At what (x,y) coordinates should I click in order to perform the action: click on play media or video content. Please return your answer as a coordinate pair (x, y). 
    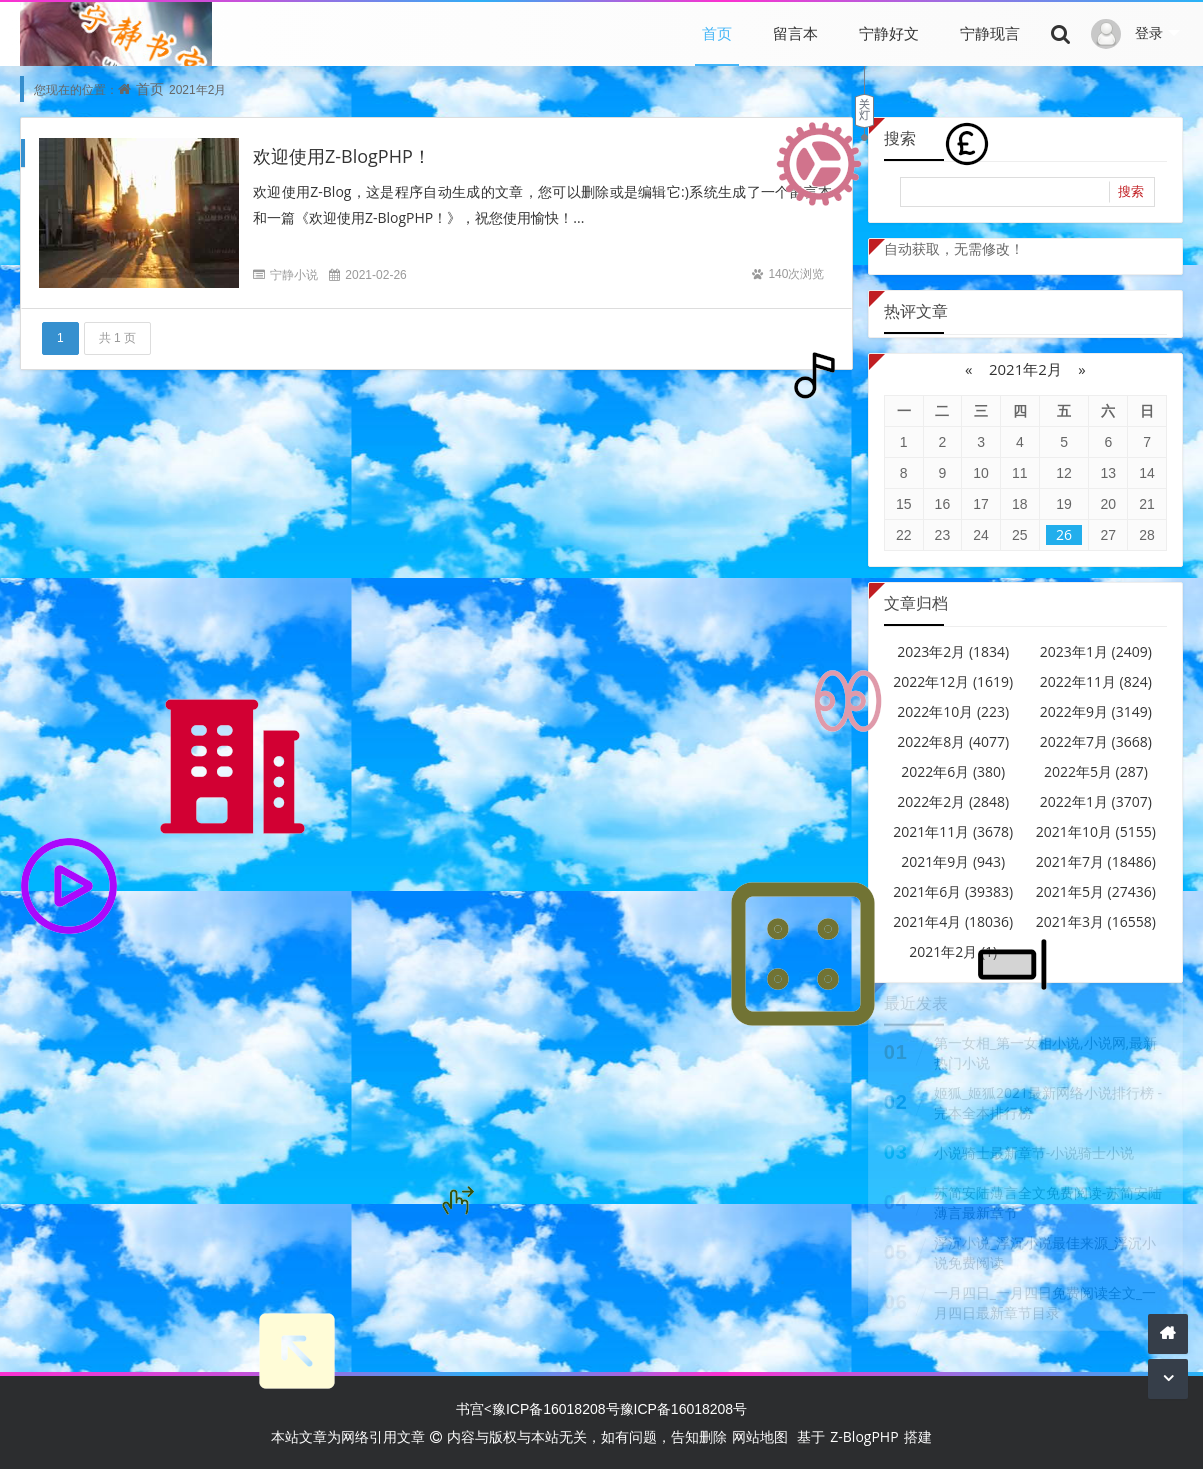
    Looking at the image, I should click on (69, 886).